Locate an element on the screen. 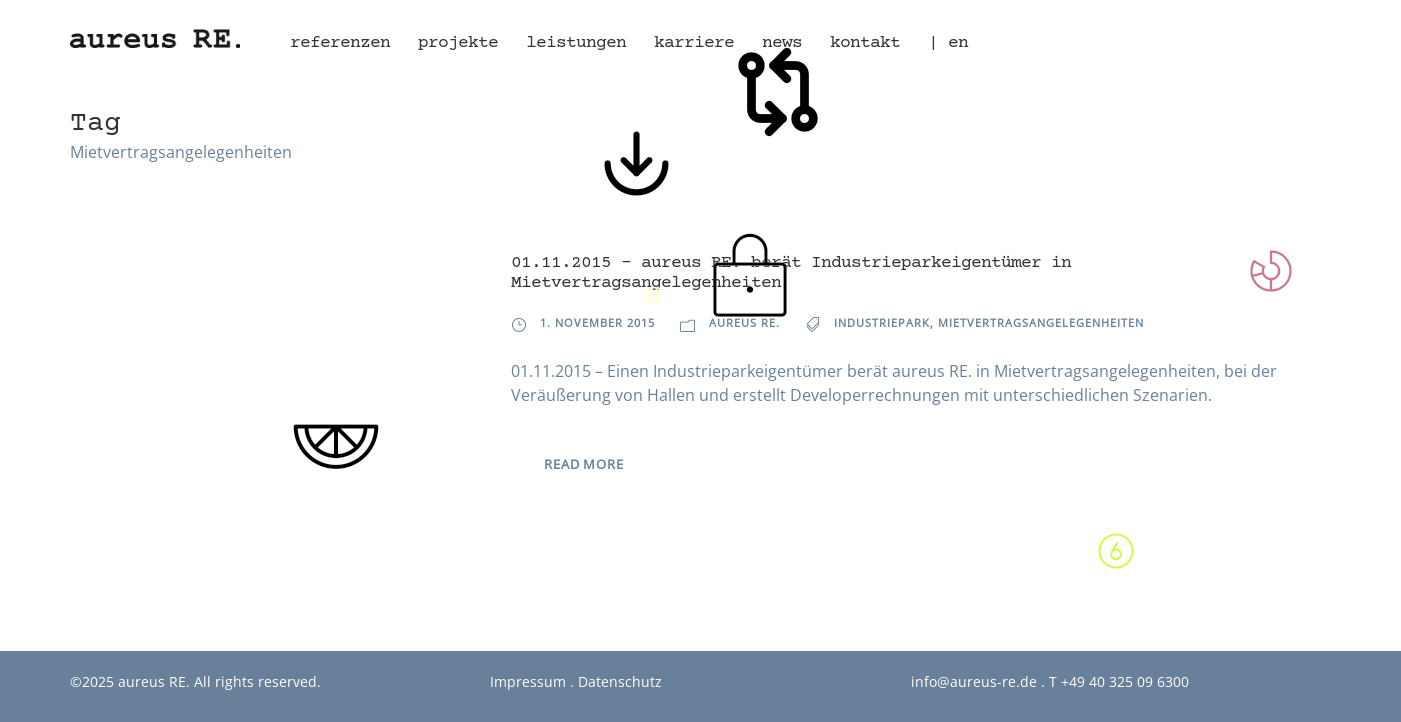 This screenshot has height=722, width=1401. view analytics or statistics breakdown is located at coordinates (1271, 271).